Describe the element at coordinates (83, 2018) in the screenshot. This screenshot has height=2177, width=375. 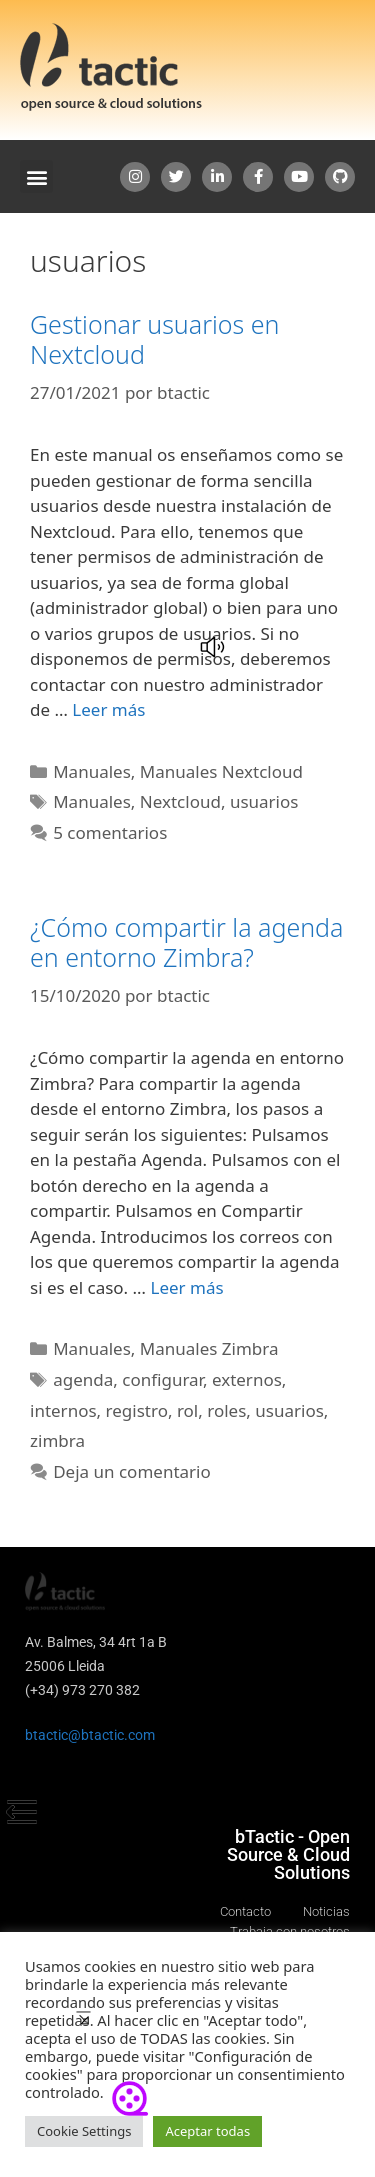
I see `move item to bottom-right corner` at that location.